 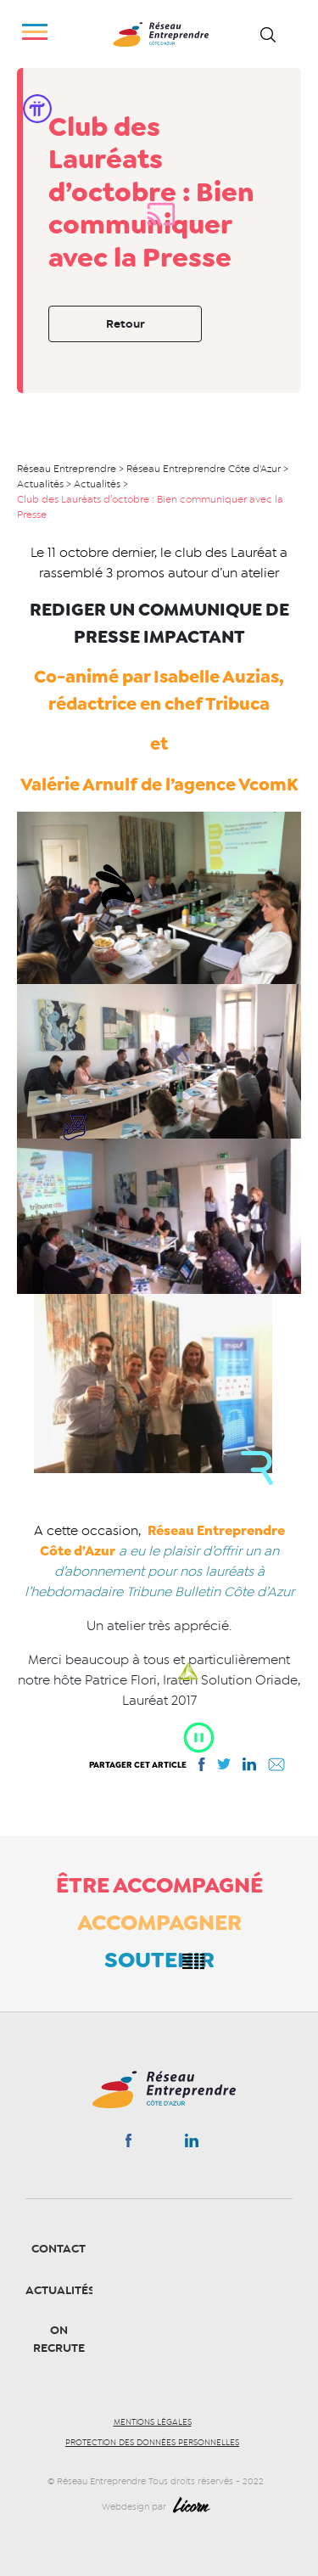 What do you see at coordinates (75, 1128) in the screenshot?
I see `jest testing framework logo` at bounding box center [75, 1128].